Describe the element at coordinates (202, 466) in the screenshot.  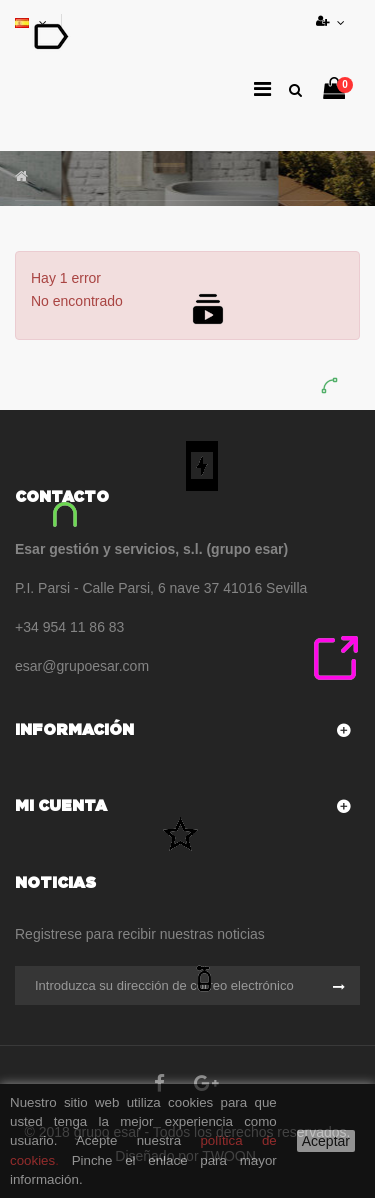
I see `find nearby electric vehicle charging stations` at that location.